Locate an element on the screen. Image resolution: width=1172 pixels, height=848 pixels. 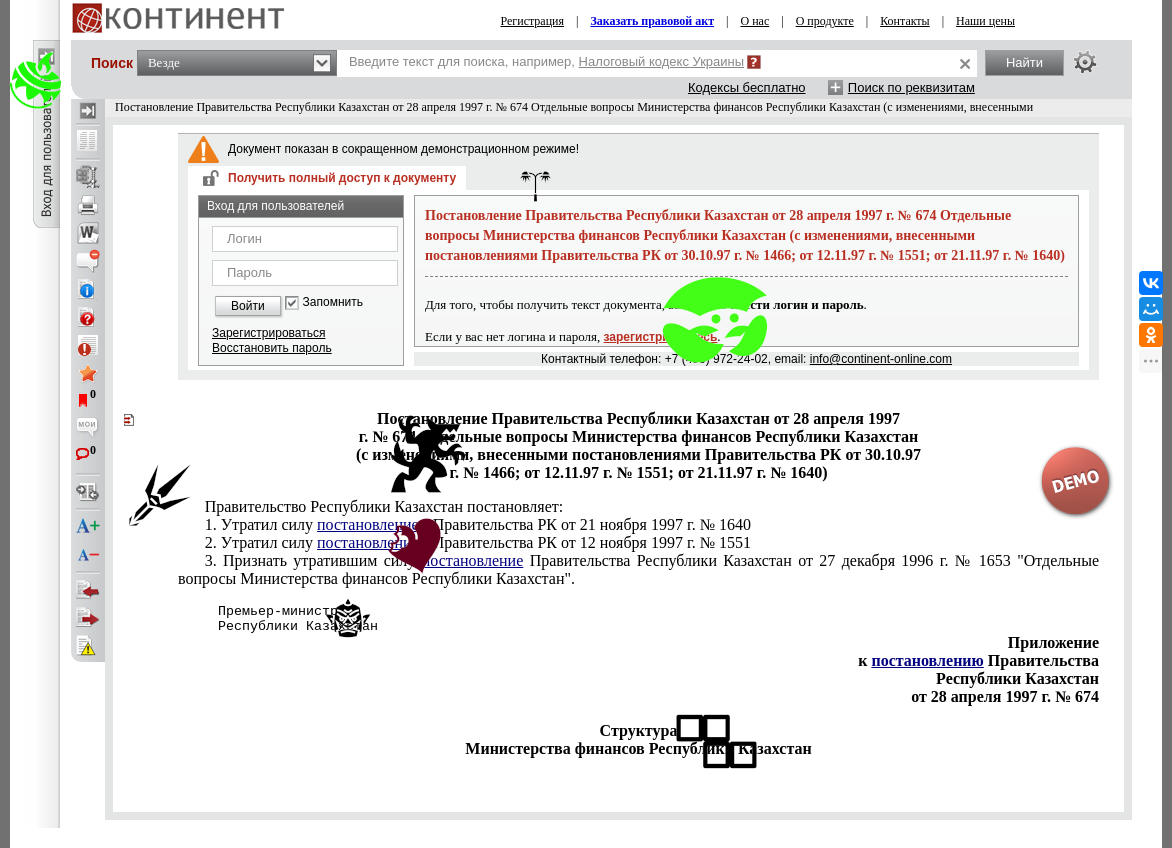
indicates damage or health loss in a game is located at coordinates (413, 546).